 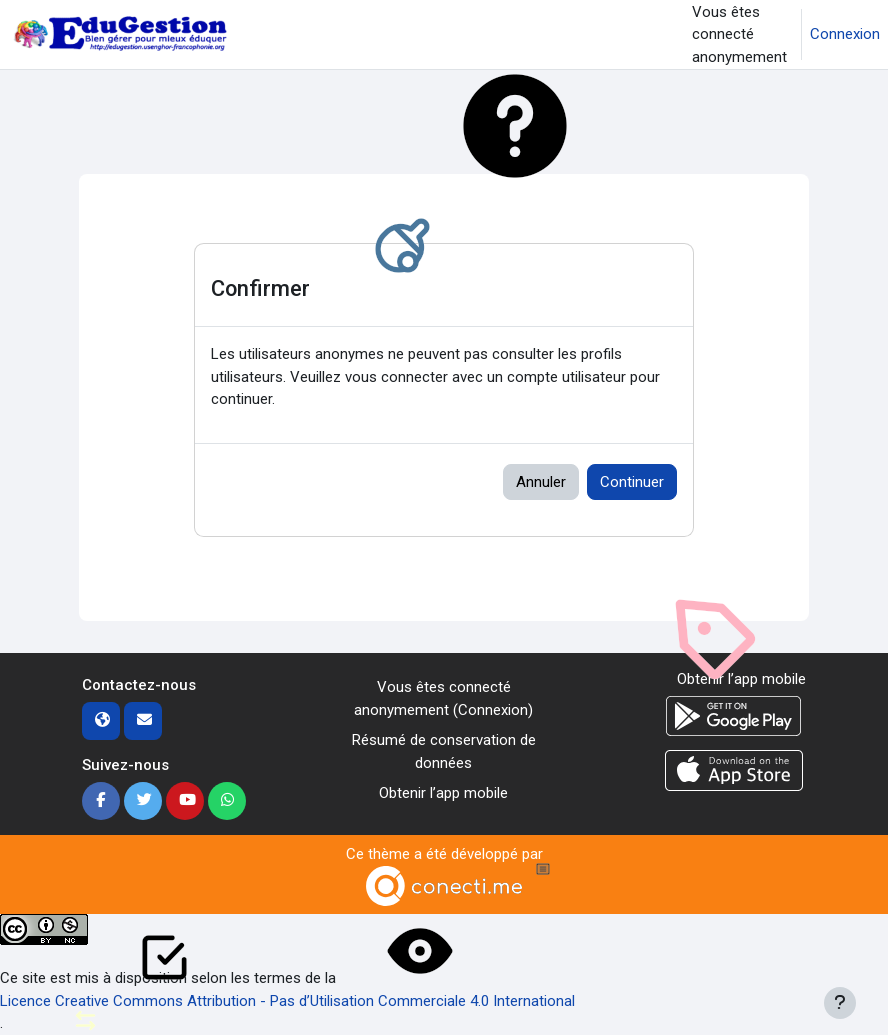 What do you see at coordinates (402, 245) in the screenshot?
I see `access table tennis or ping pong game` at bounding box center [402, 245].